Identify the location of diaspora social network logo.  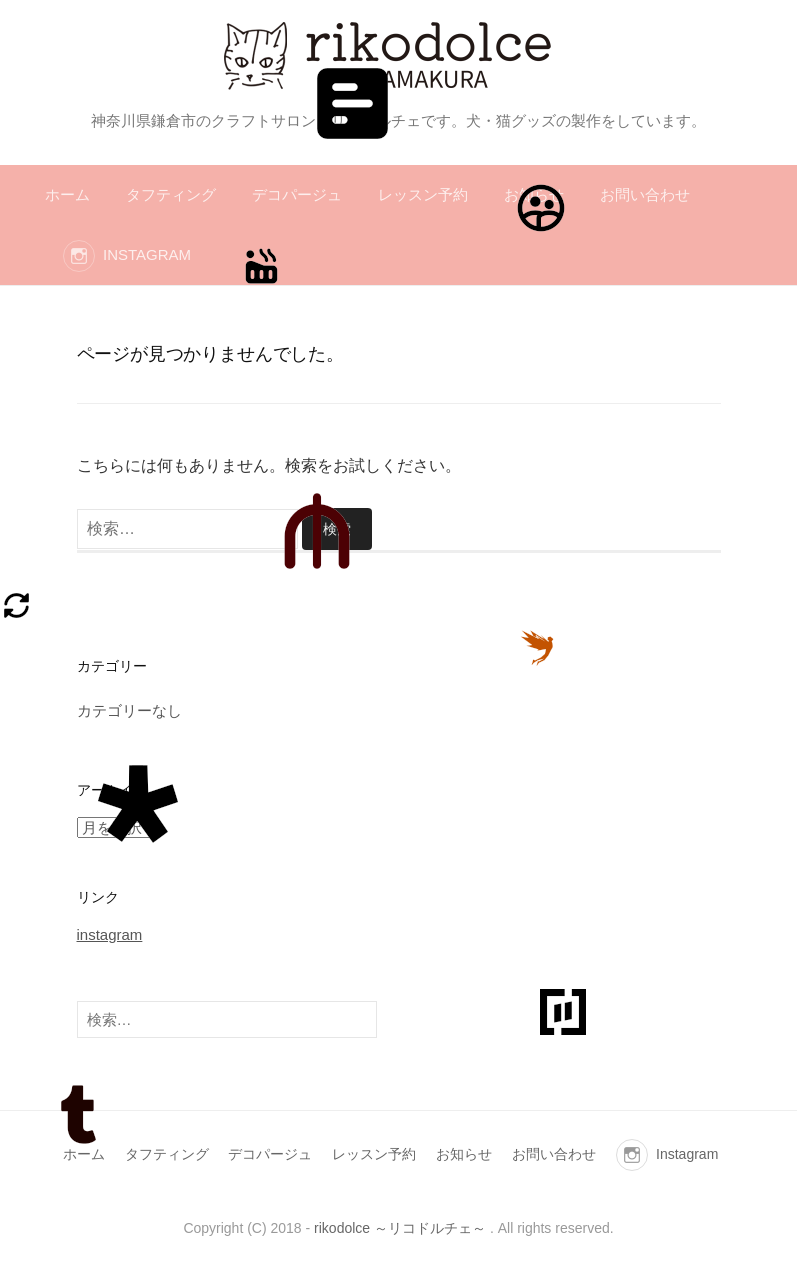
(138, 804).